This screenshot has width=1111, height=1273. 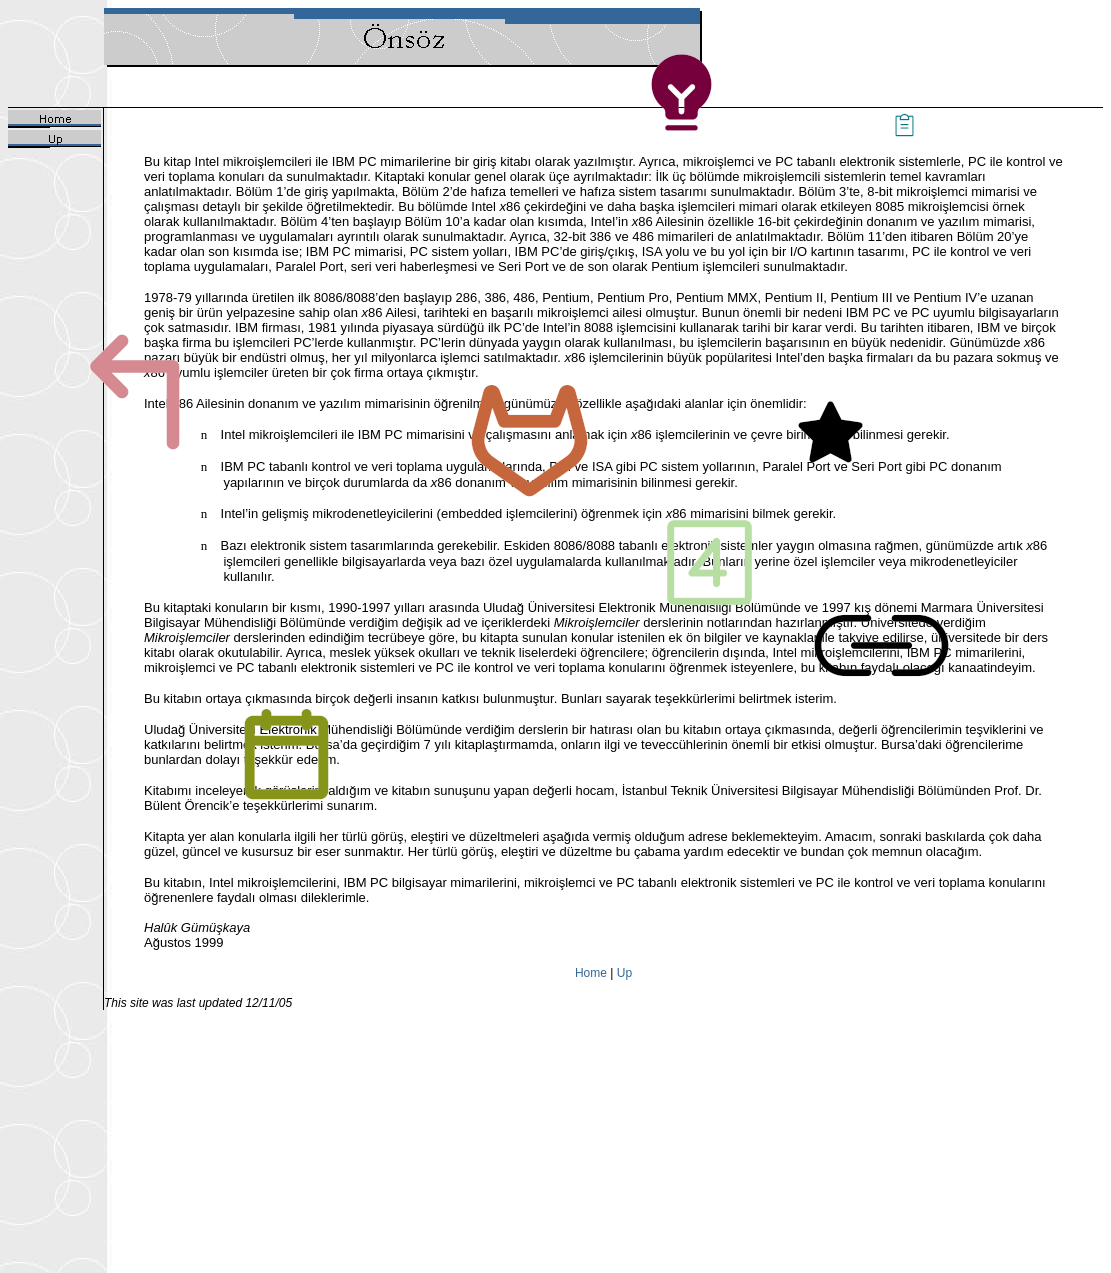 I want to click on copy link to clipboard, so click(x=881, y=645).